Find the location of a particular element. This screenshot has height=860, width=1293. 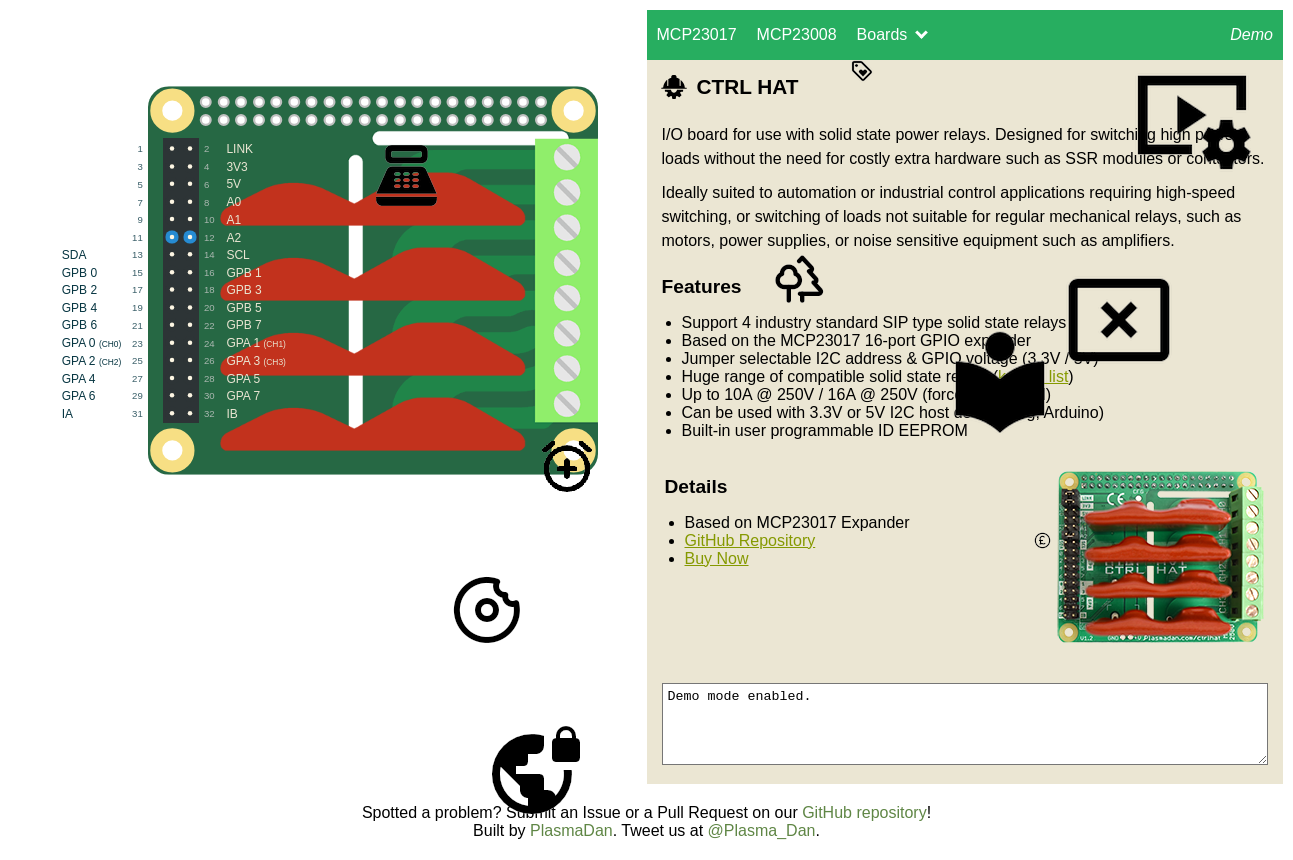

view loyalty rewards or points is located at coordinates (862, 71).